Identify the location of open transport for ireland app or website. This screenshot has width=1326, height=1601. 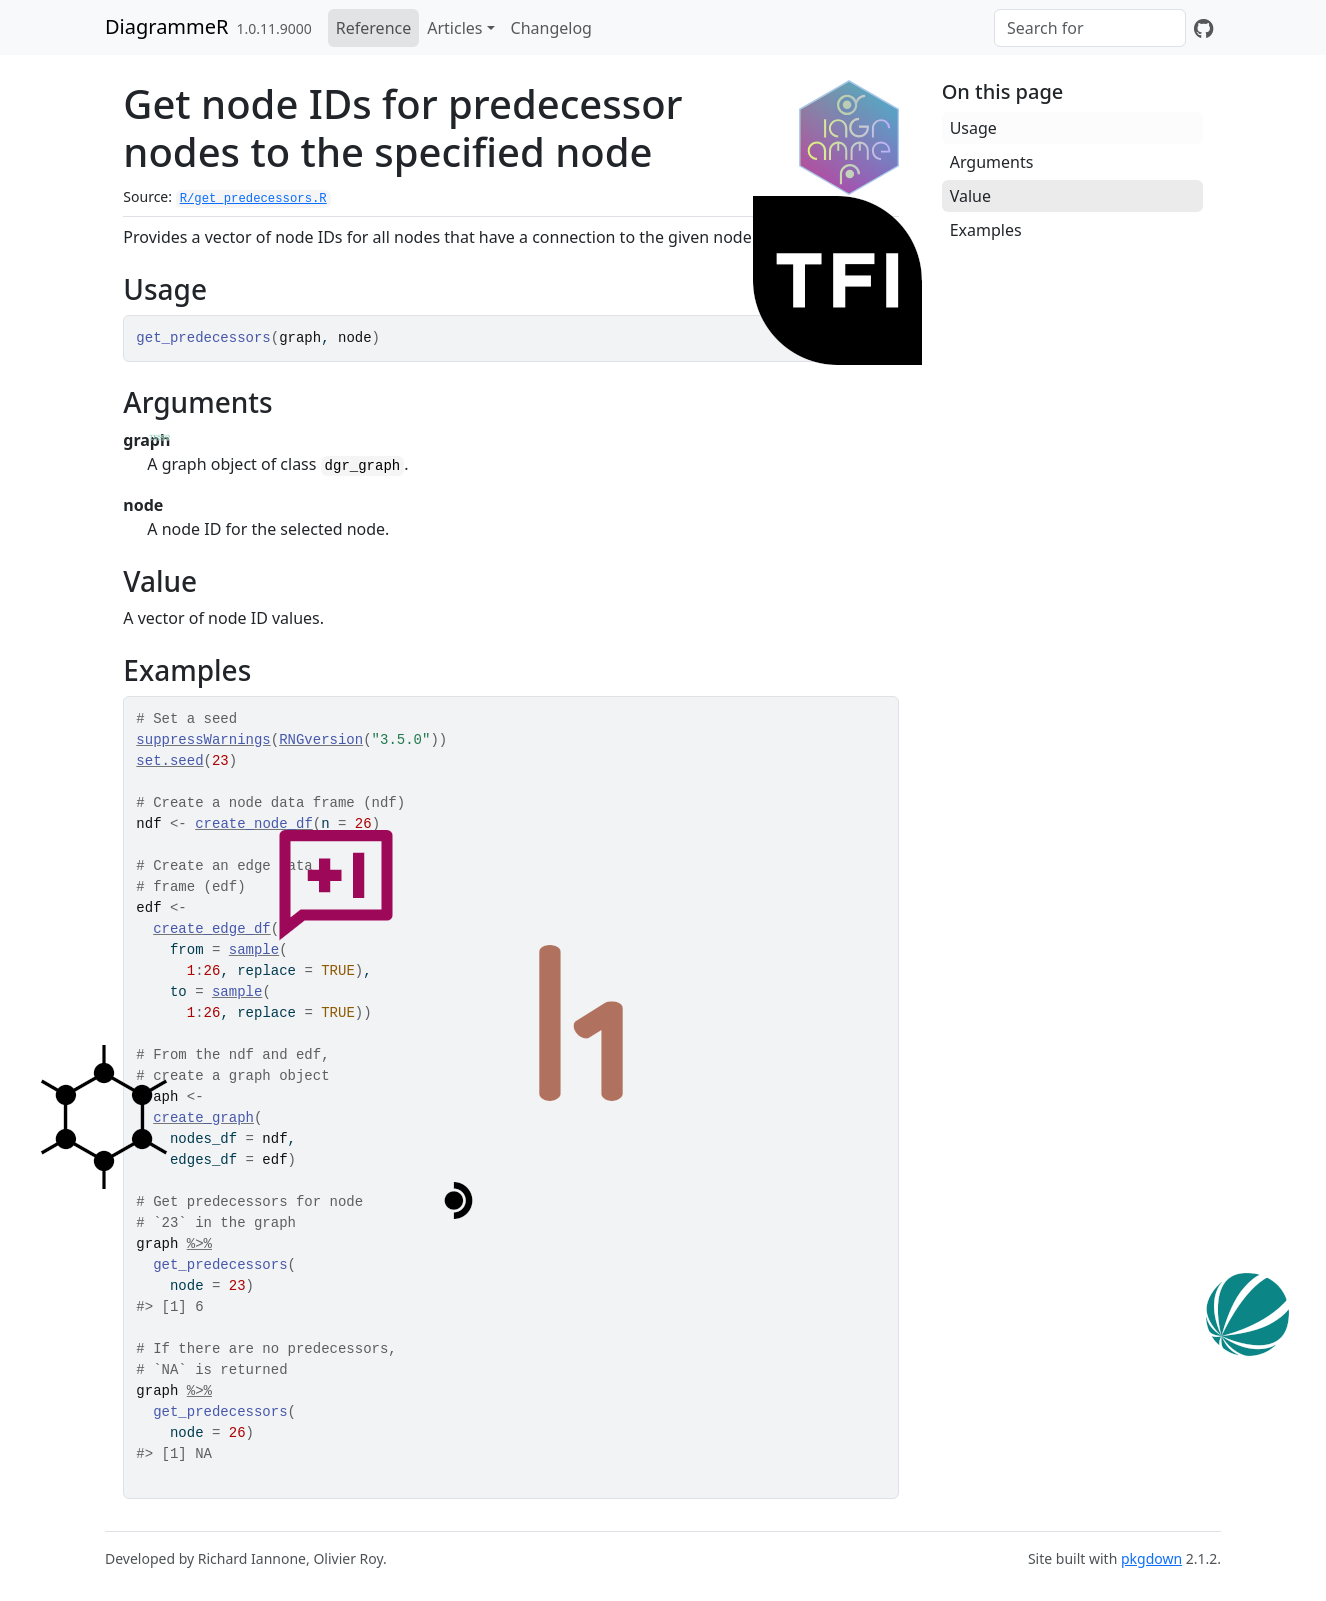
(837, 280).